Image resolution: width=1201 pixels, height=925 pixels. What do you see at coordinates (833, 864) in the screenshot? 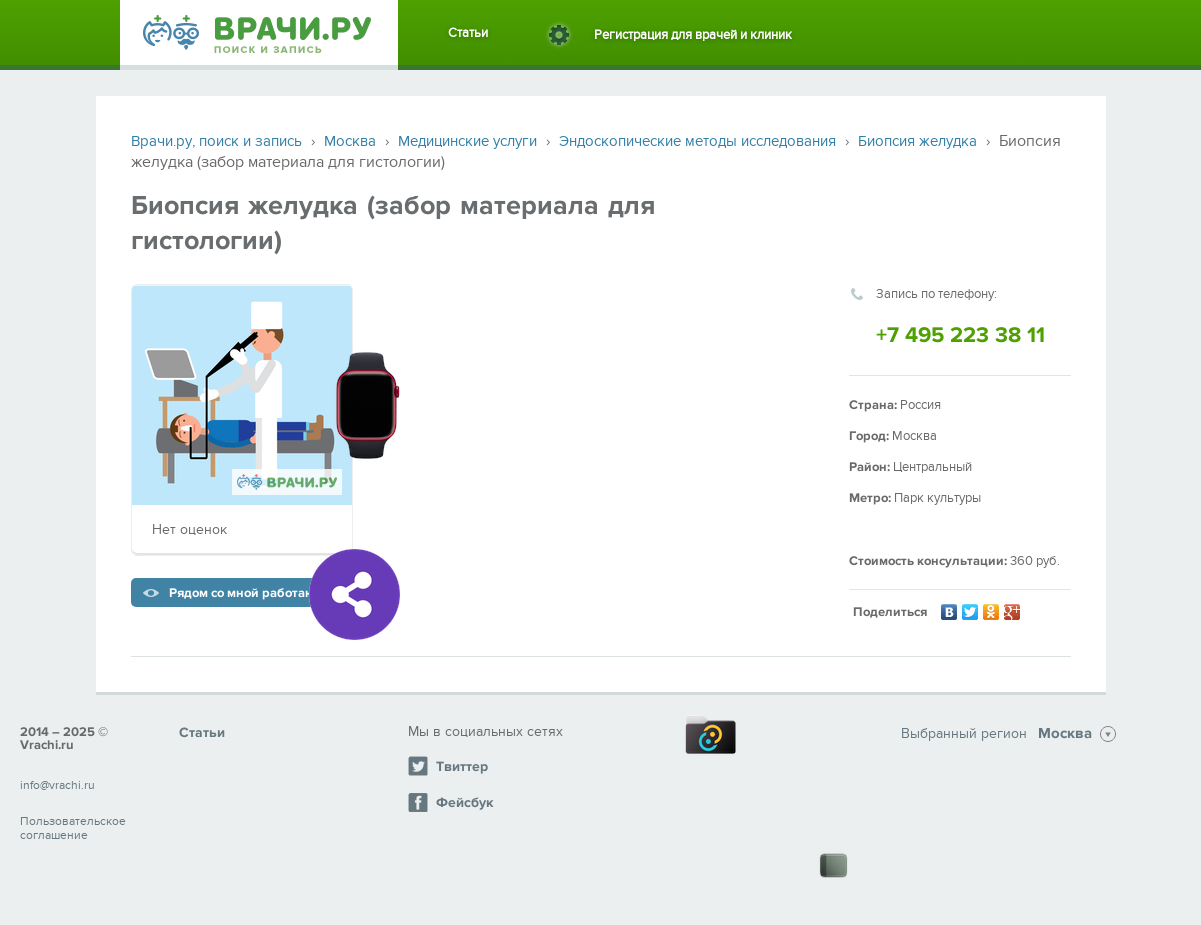
I see `access your desktop folder` at bounding box center [833, 864].